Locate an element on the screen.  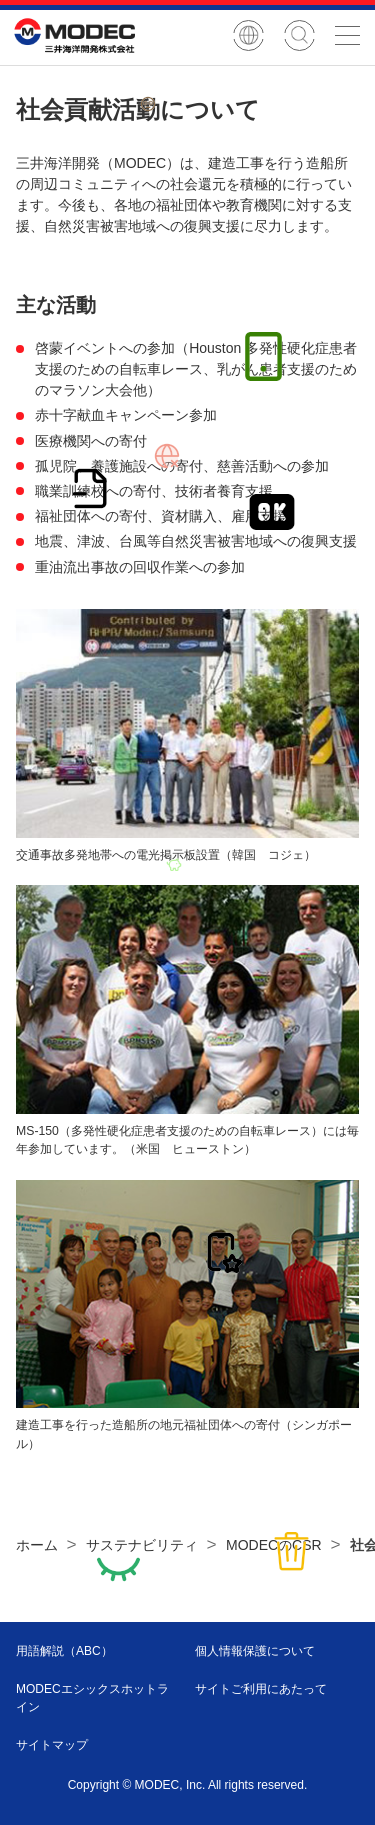
hide password or sensitive content is located at coordinates (118, 1567).